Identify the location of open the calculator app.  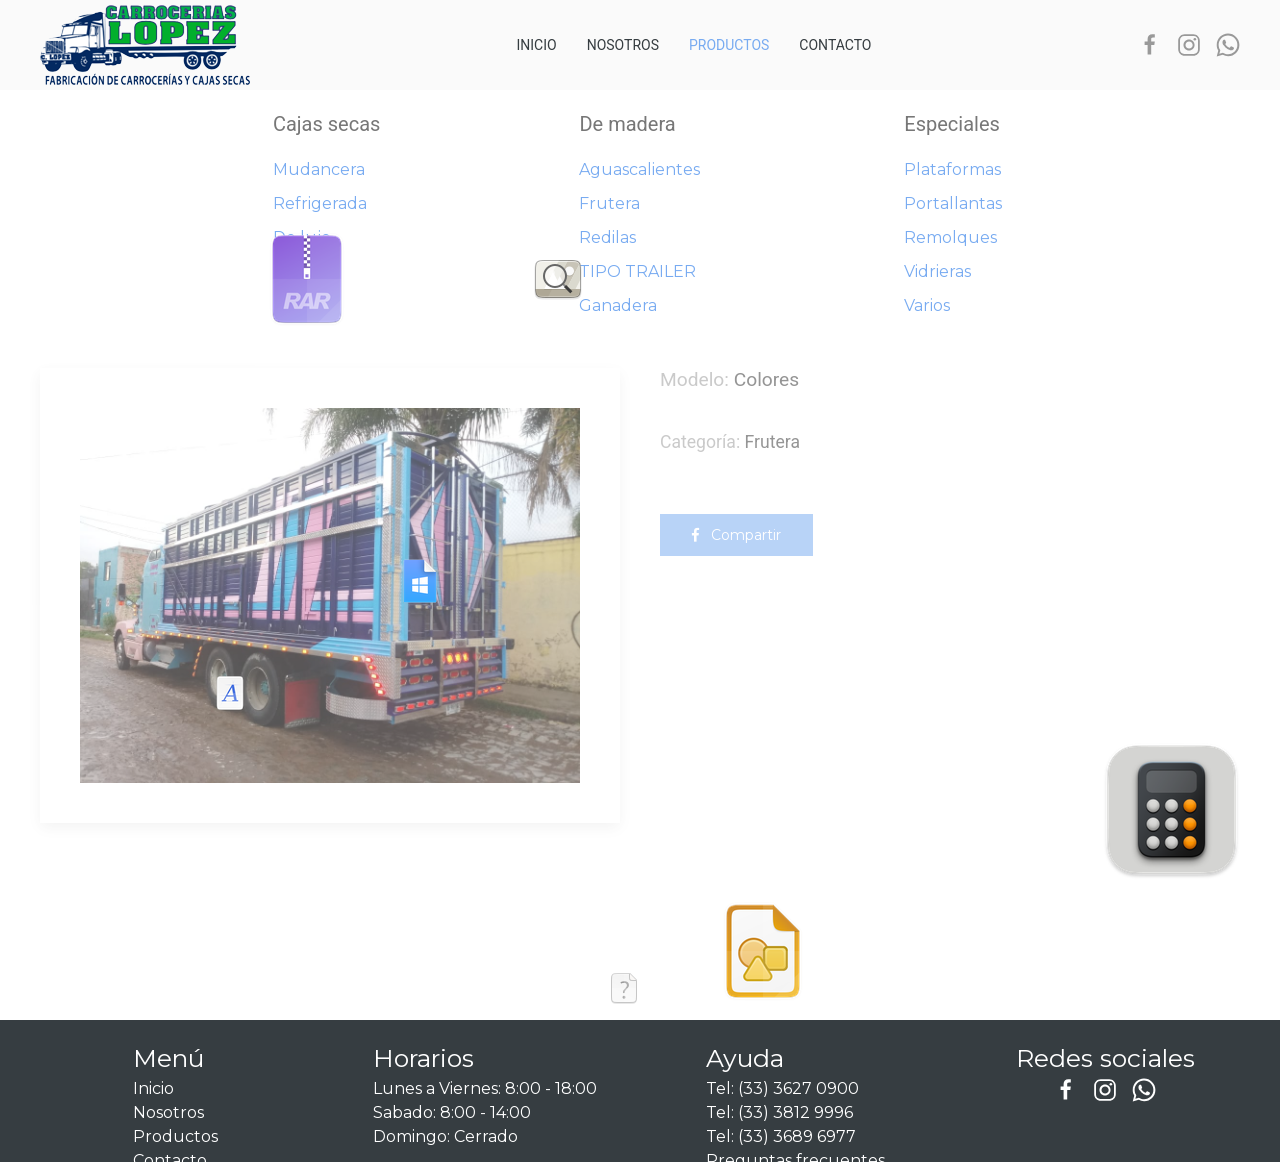
(1171, 809).